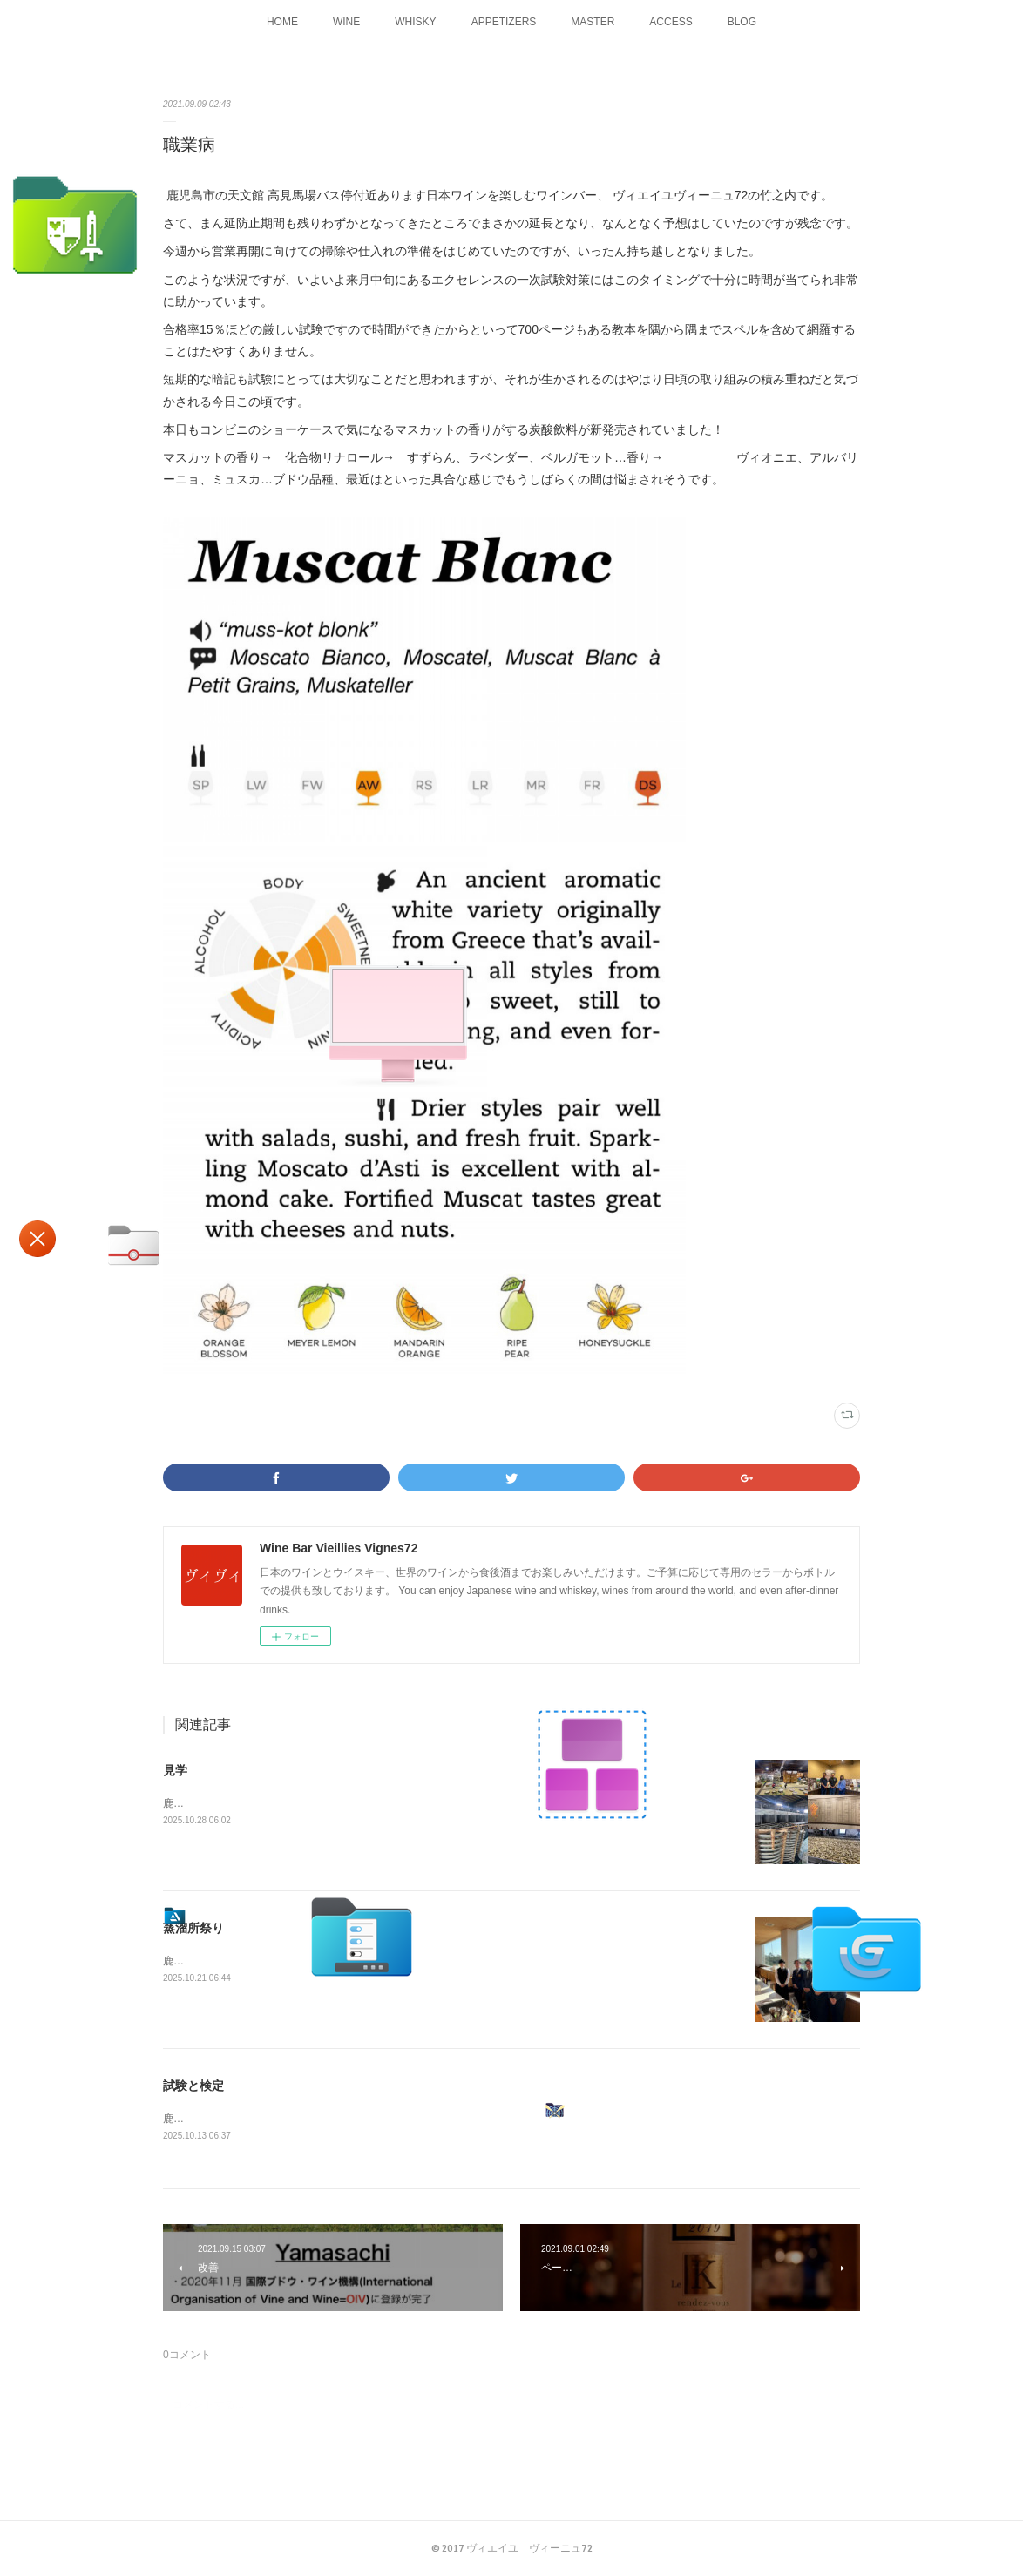 This screenshot has width=1023, height=2576. What do you see at coordinates (866, 1952) in the screenshot?
I see `open GDevelop project files folder` at bounding box center [866, 1952].